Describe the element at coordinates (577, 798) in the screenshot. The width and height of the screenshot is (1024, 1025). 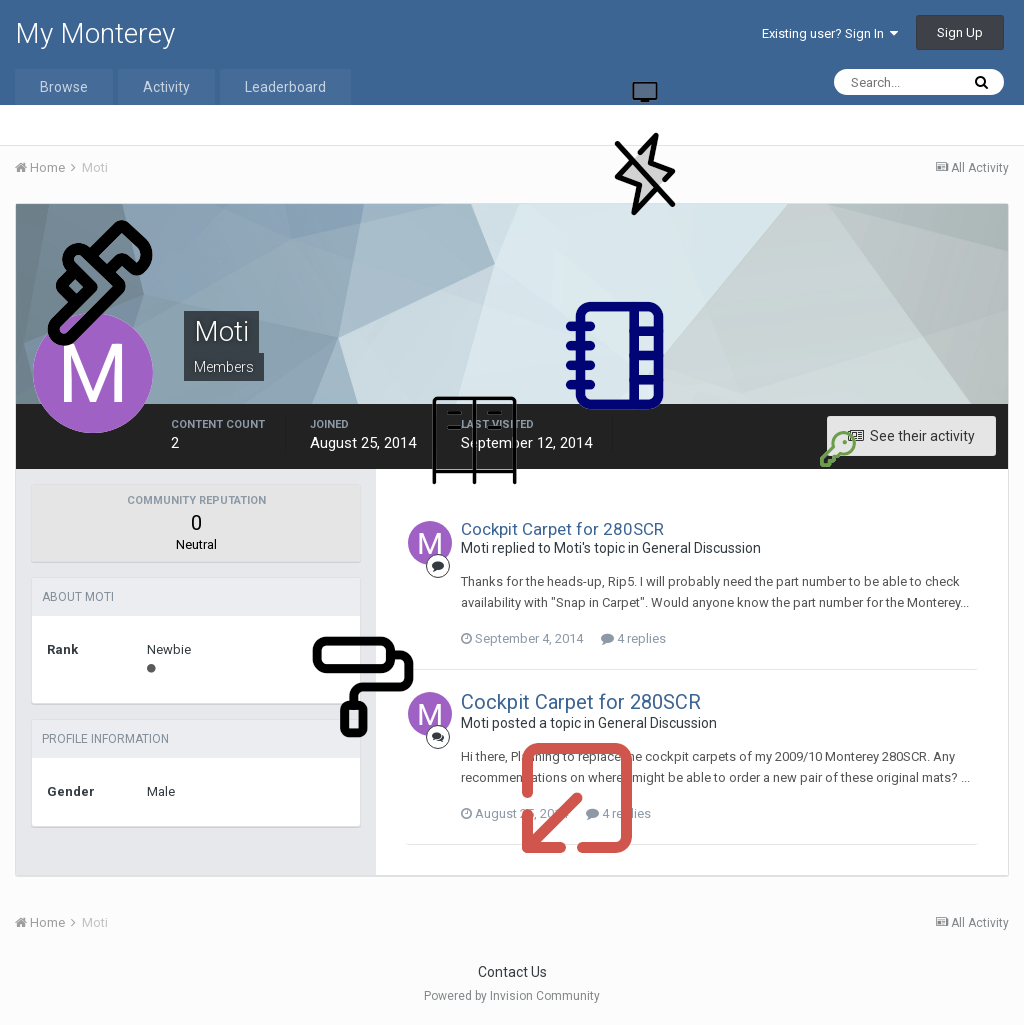
I see `move content outside the current container` at that location.